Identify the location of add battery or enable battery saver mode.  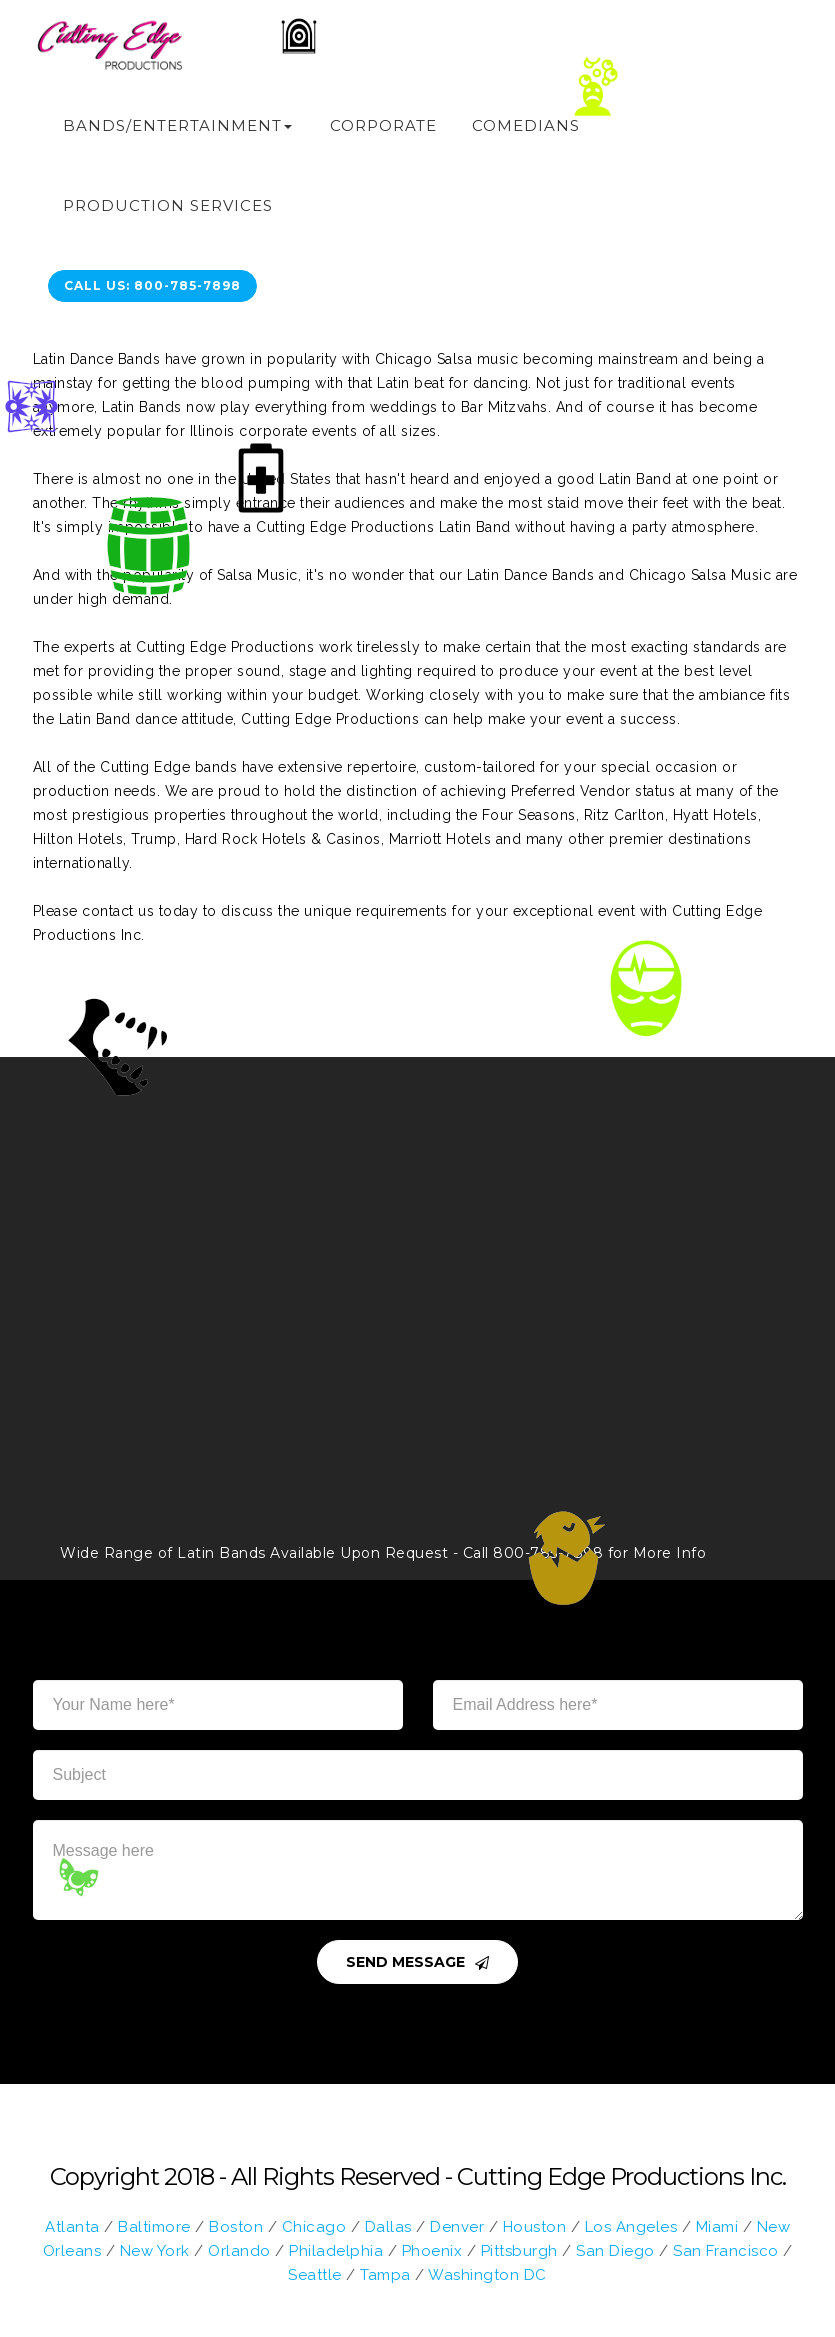
(261, 478).